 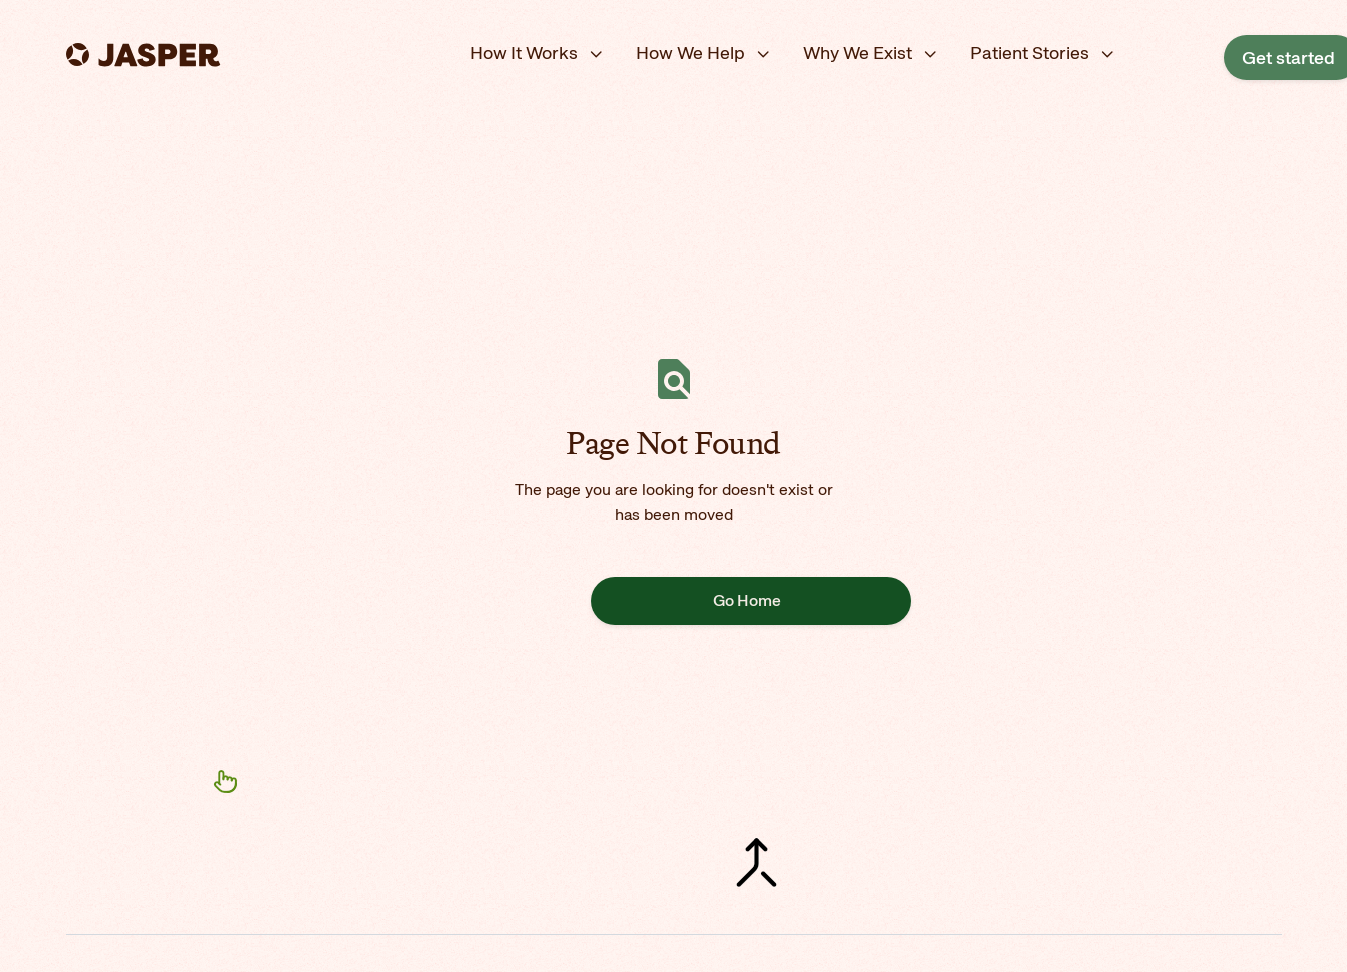 I want to click on tap or click to select an item, so click(x=225, y=781).